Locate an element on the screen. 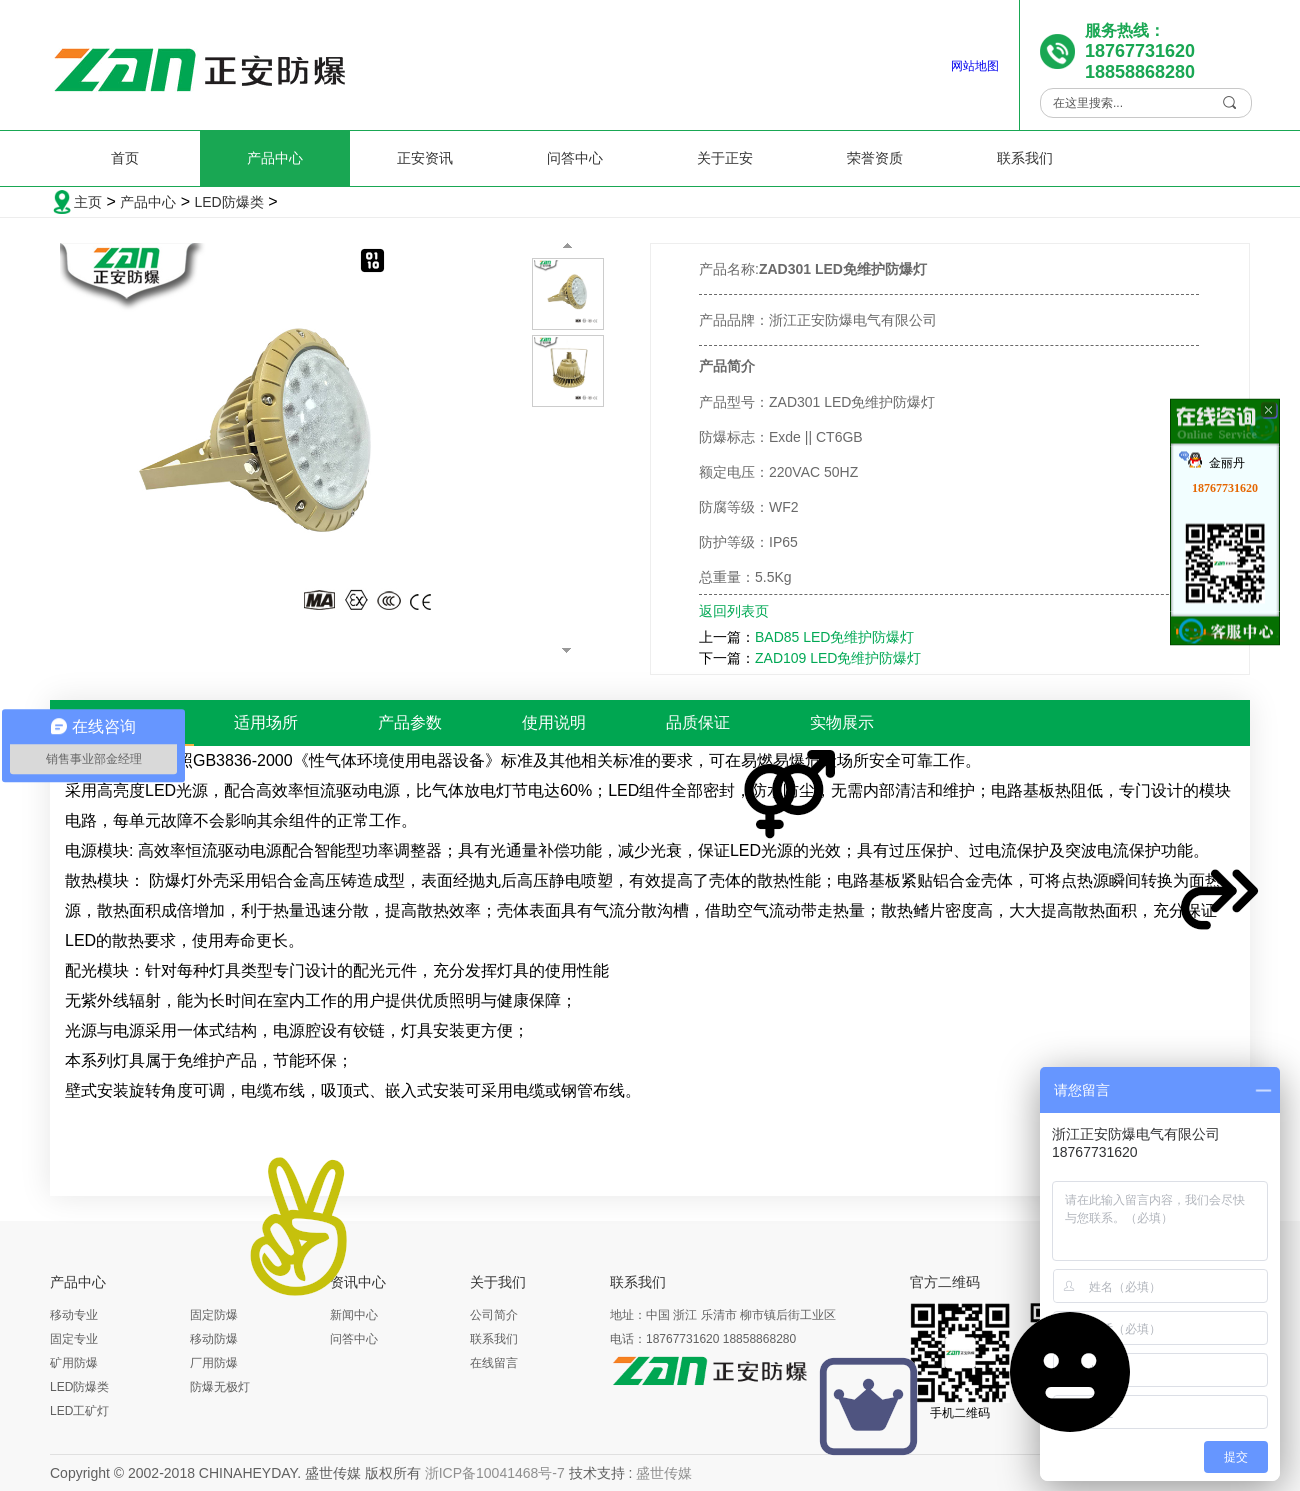 The width and height of the screenshot is (1300, 1491). view binary or raw data is located at coordinates (372, 260).